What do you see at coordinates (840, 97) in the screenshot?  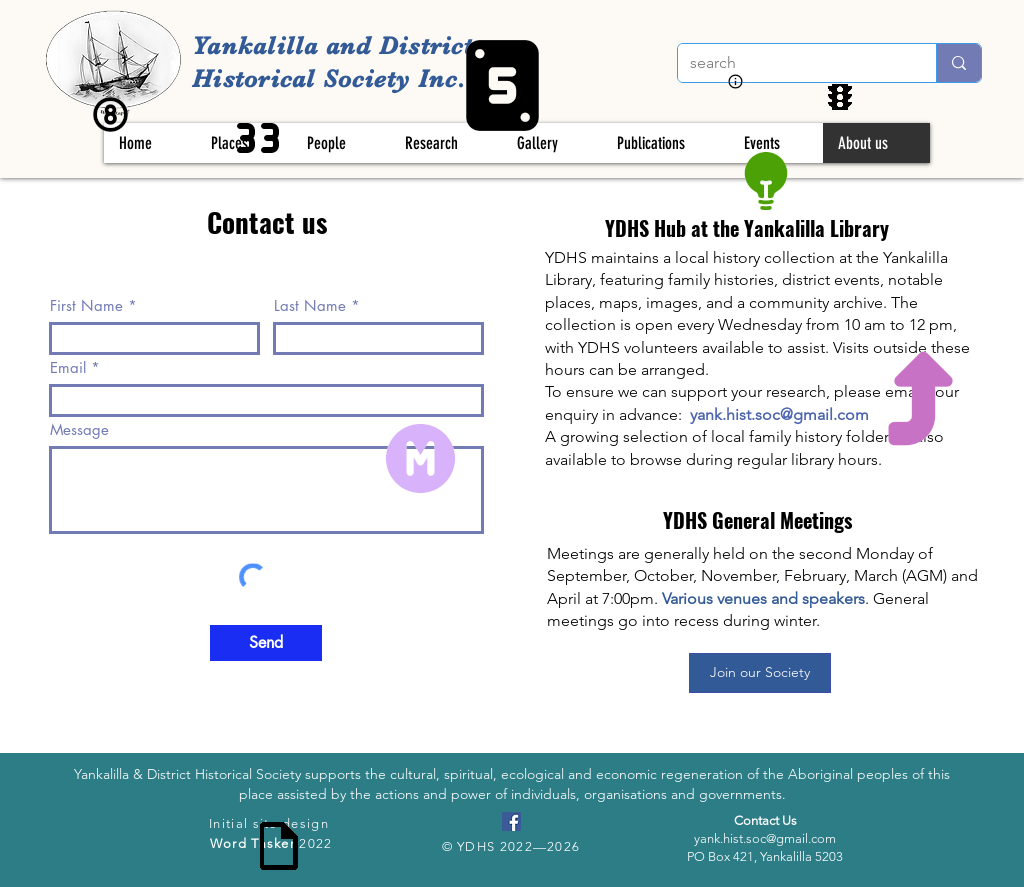 I see `view traffic conditions on map` at bounding box center [840, 97].